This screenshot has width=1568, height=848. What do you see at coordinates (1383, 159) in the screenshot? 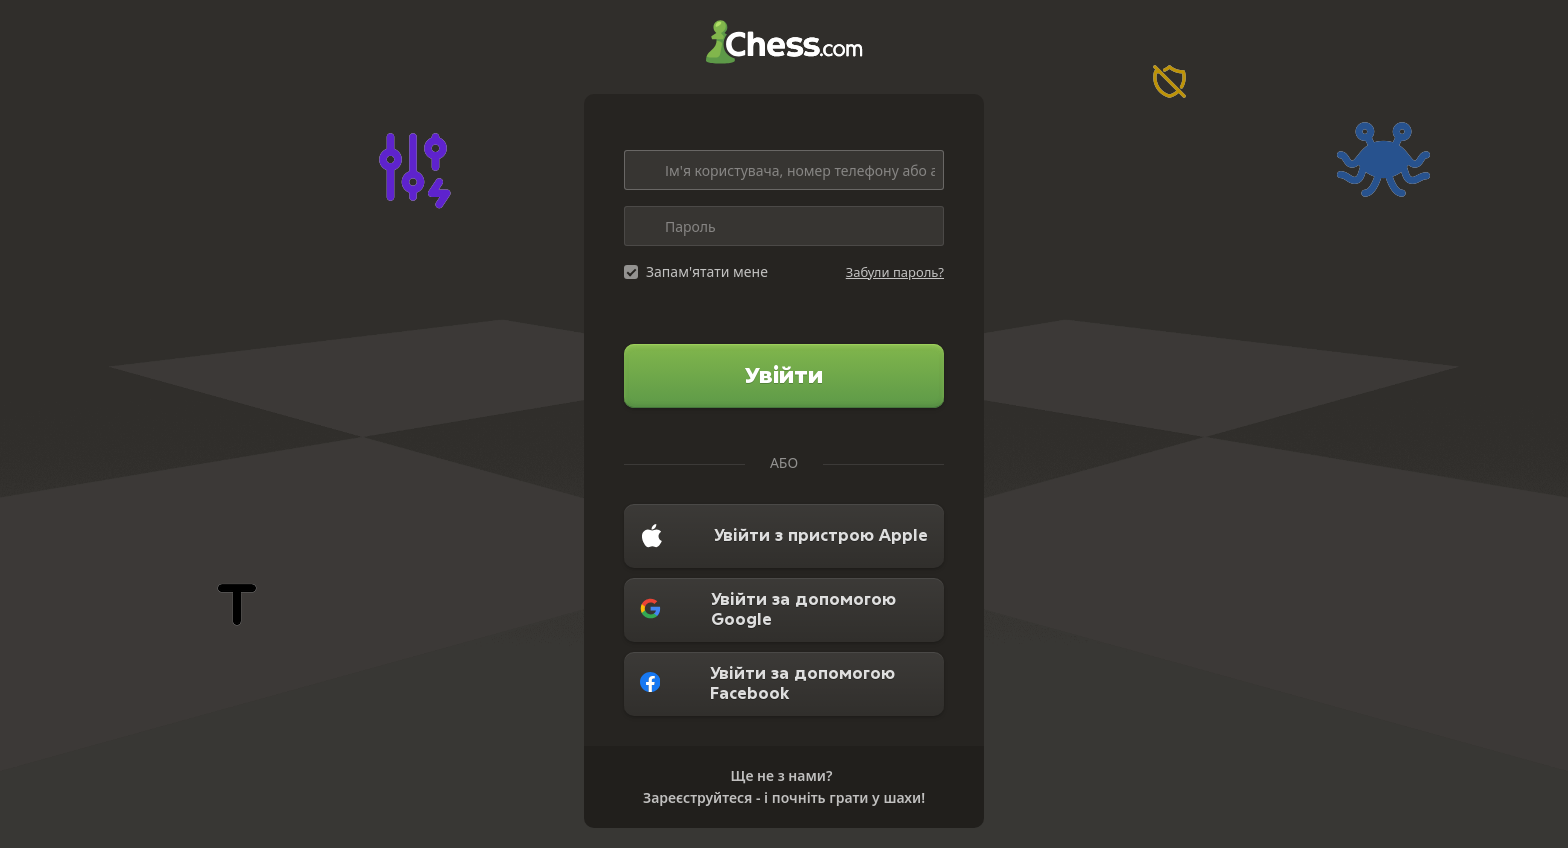
I see `represents the flying spaghetti monster or pastafarianism` at bounding box center [1383, 159].